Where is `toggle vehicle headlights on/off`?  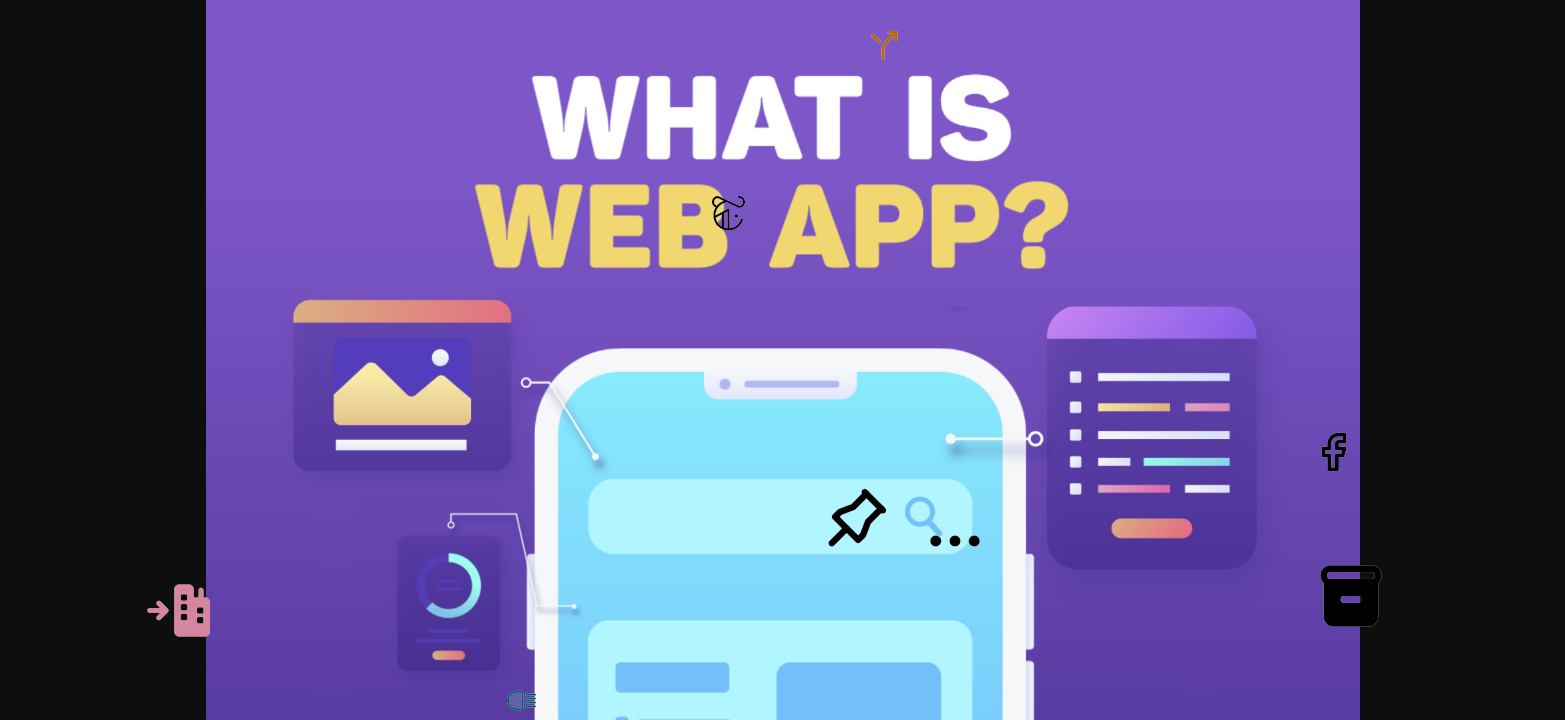 toggle vehicle headlights on/off is located at coordinates (521, 700).